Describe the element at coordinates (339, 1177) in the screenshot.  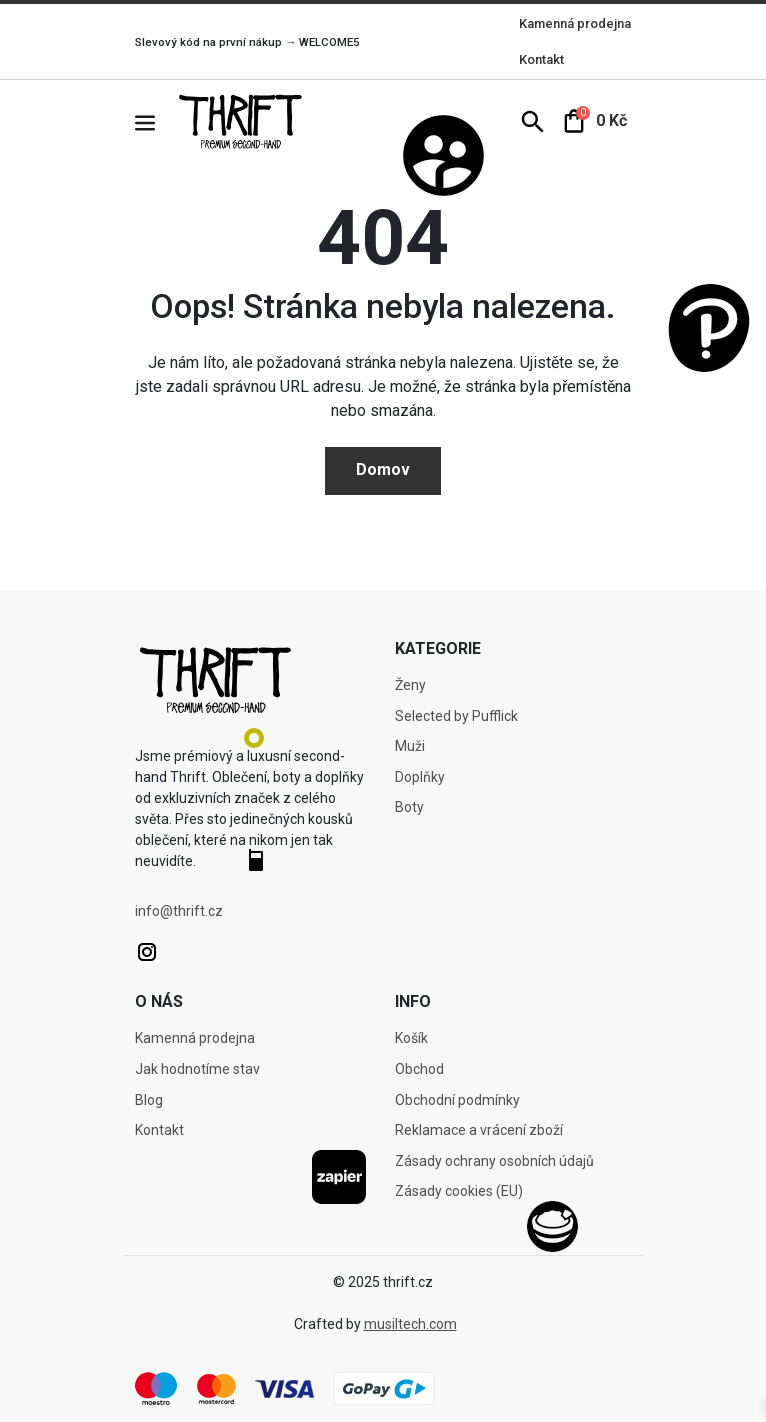
I see `open Zapier automation platform` at that location.